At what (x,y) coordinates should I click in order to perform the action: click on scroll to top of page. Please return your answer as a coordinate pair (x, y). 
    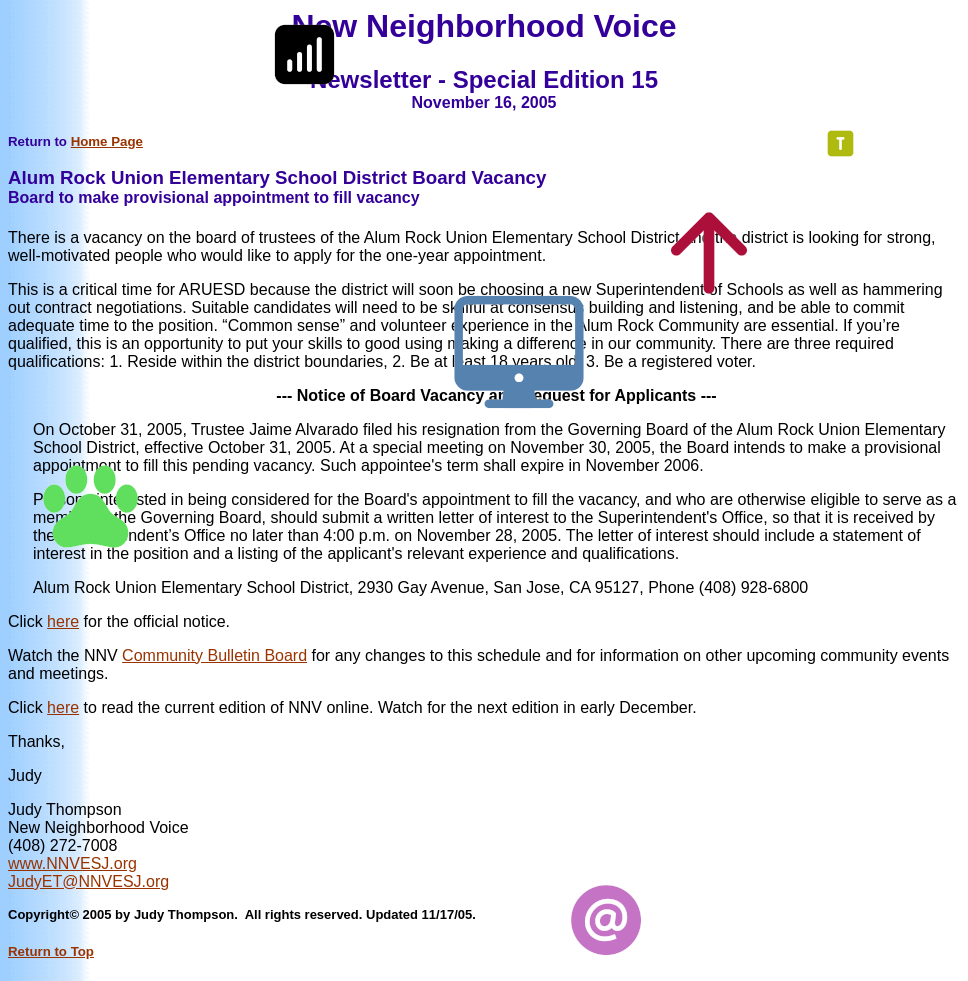
    Looking at the image, I should click on (709, 253).